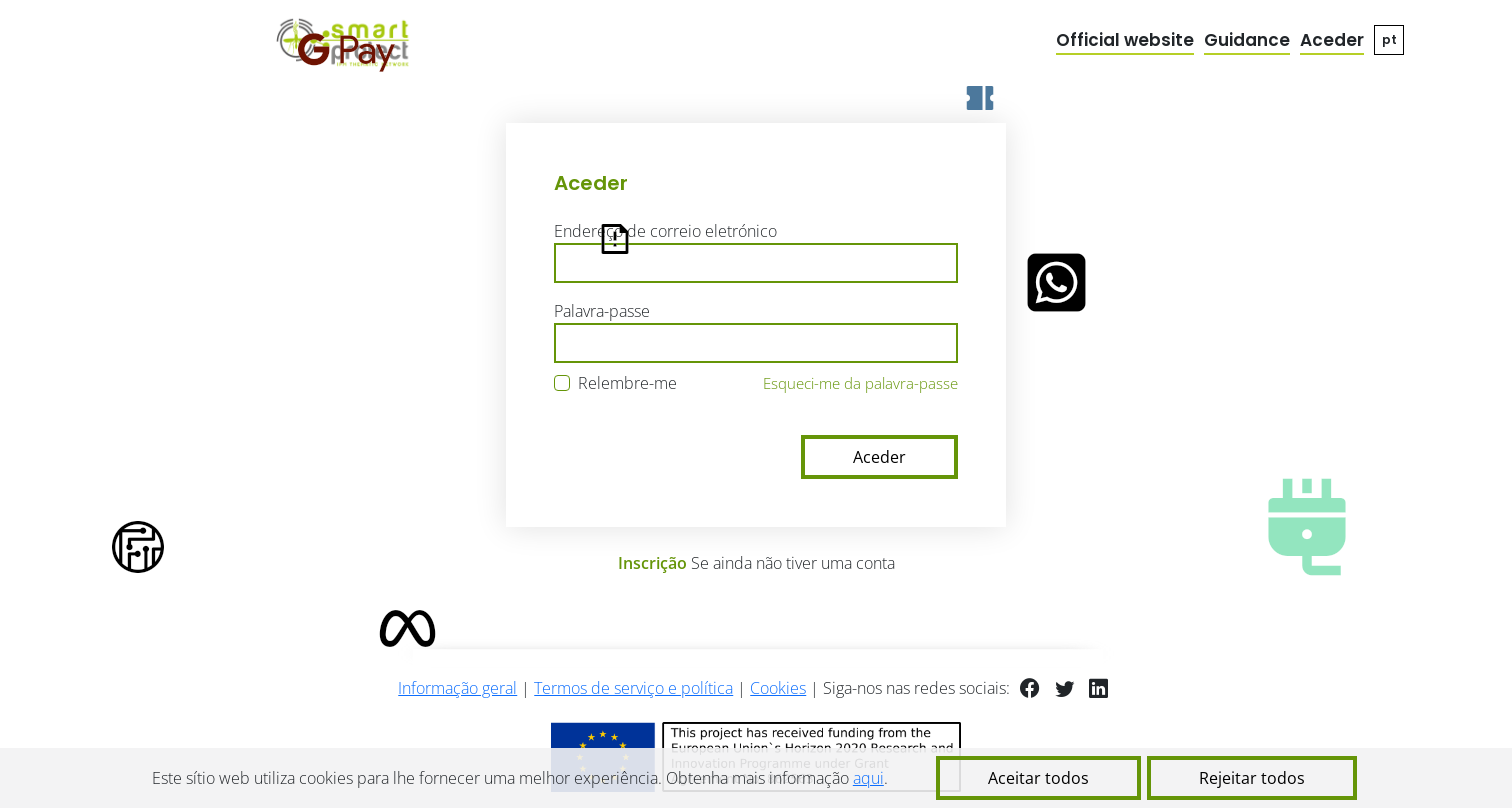 This screenshot has width=1512, height=808. Describe the element at coordinates (1307, 527) in the screenshot. I see `connect to a power source` at that location.